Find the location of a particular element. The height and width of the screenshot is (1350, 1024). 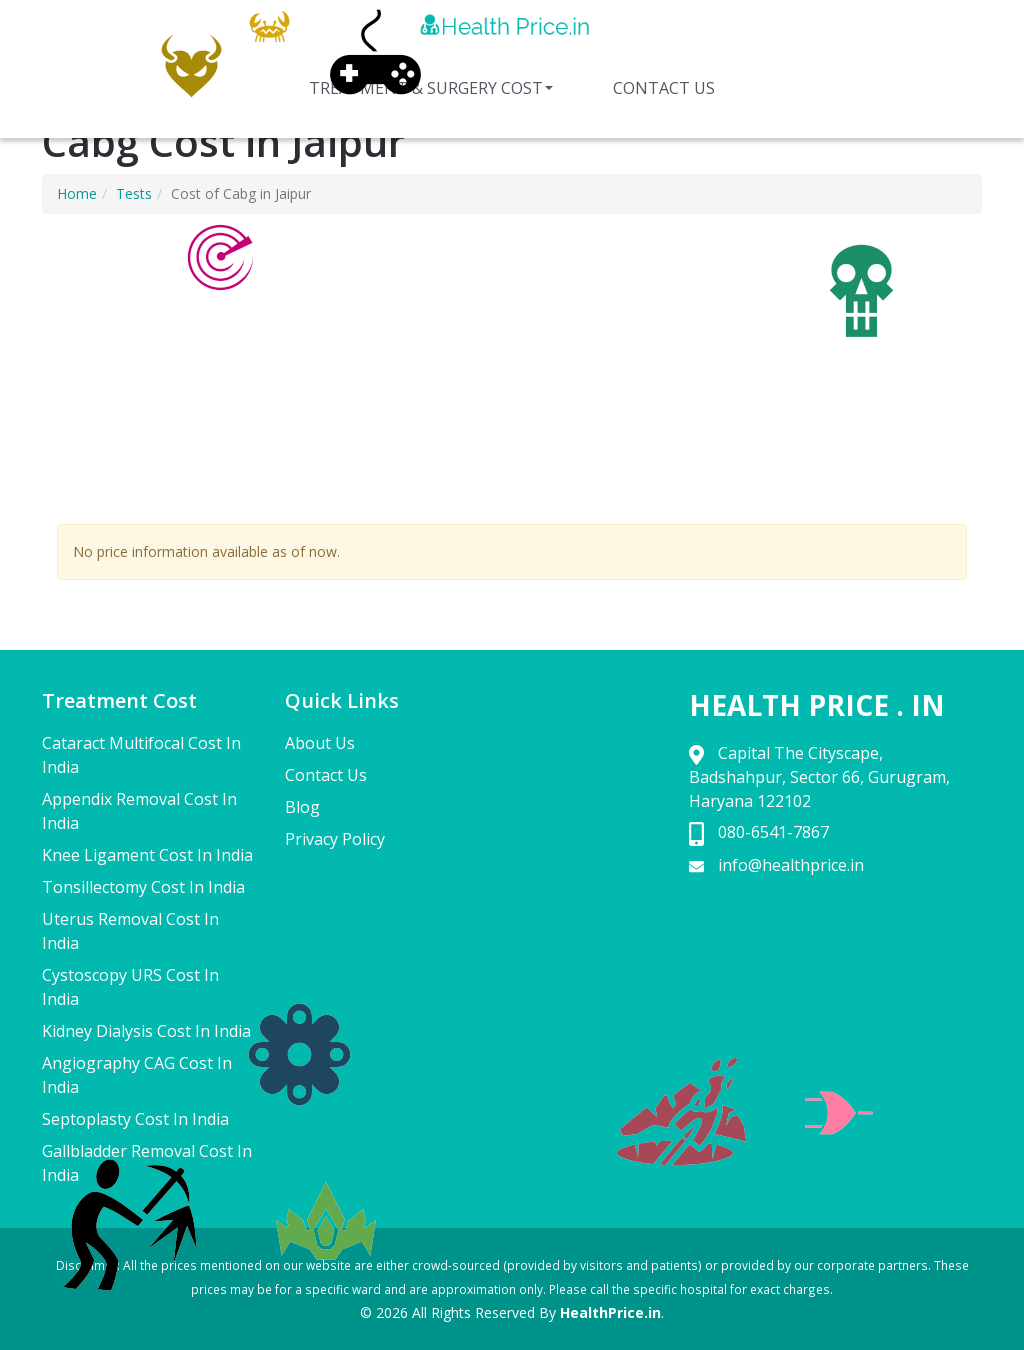

access gaming features or settings is located at coordinates (375, 55).